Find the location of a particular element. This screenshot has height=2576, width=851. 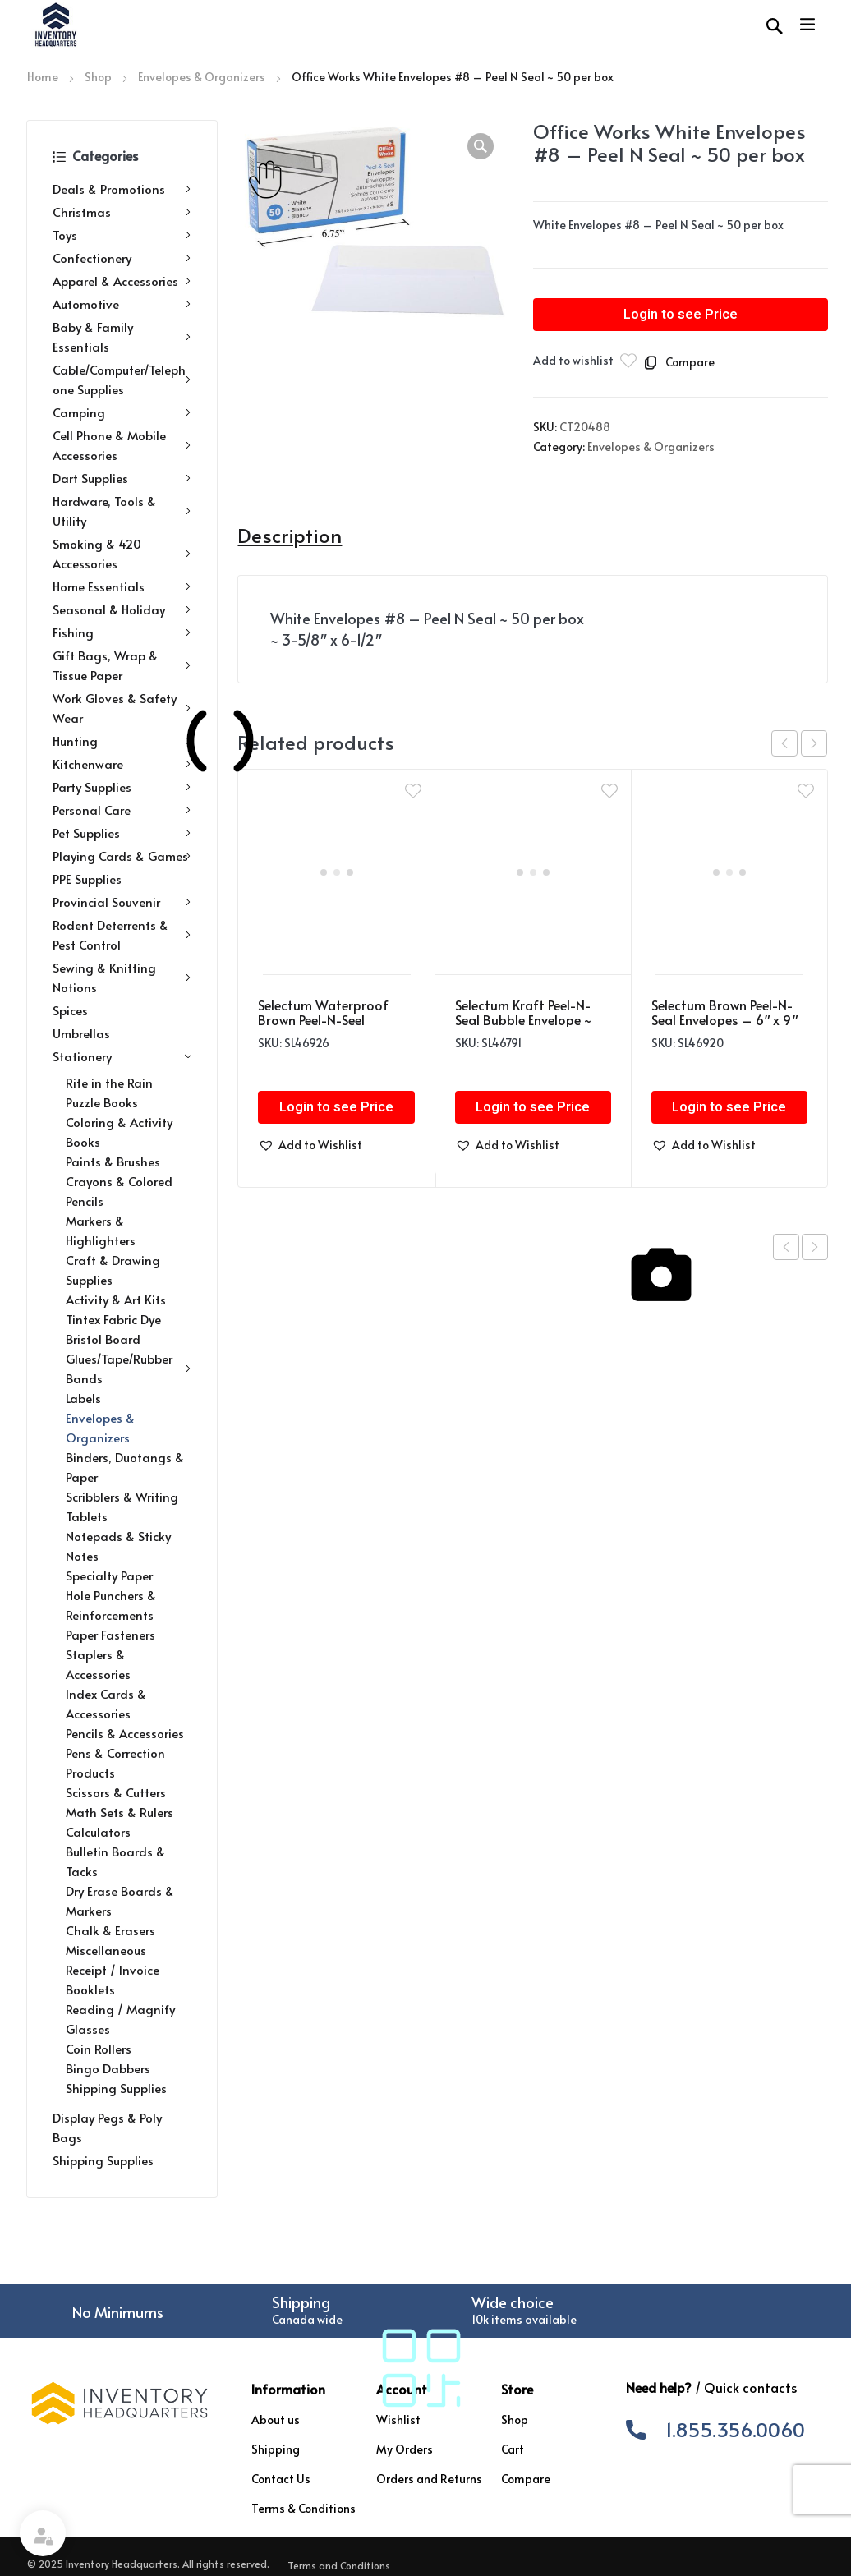

stop or pause an action is located at coordinates (266, 179).